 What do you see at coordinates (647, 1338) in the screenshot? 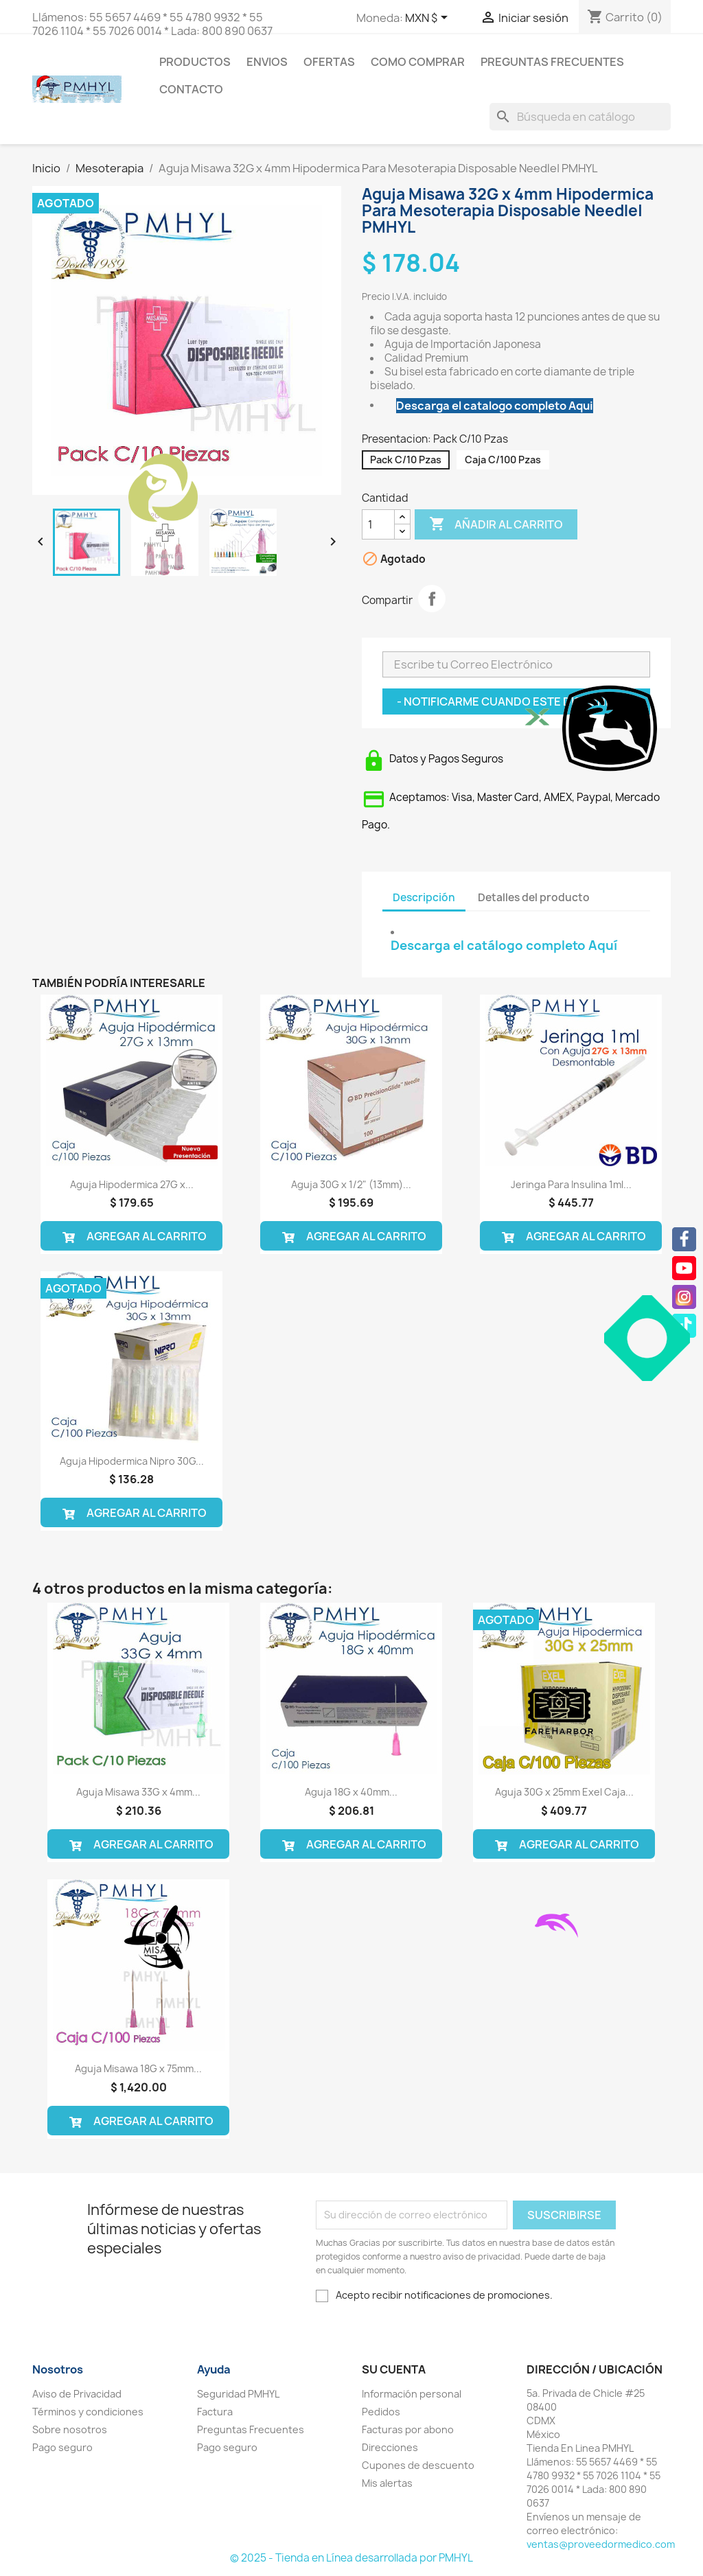
I see `cloudsmith logo` at bounding box center [647, 1338].